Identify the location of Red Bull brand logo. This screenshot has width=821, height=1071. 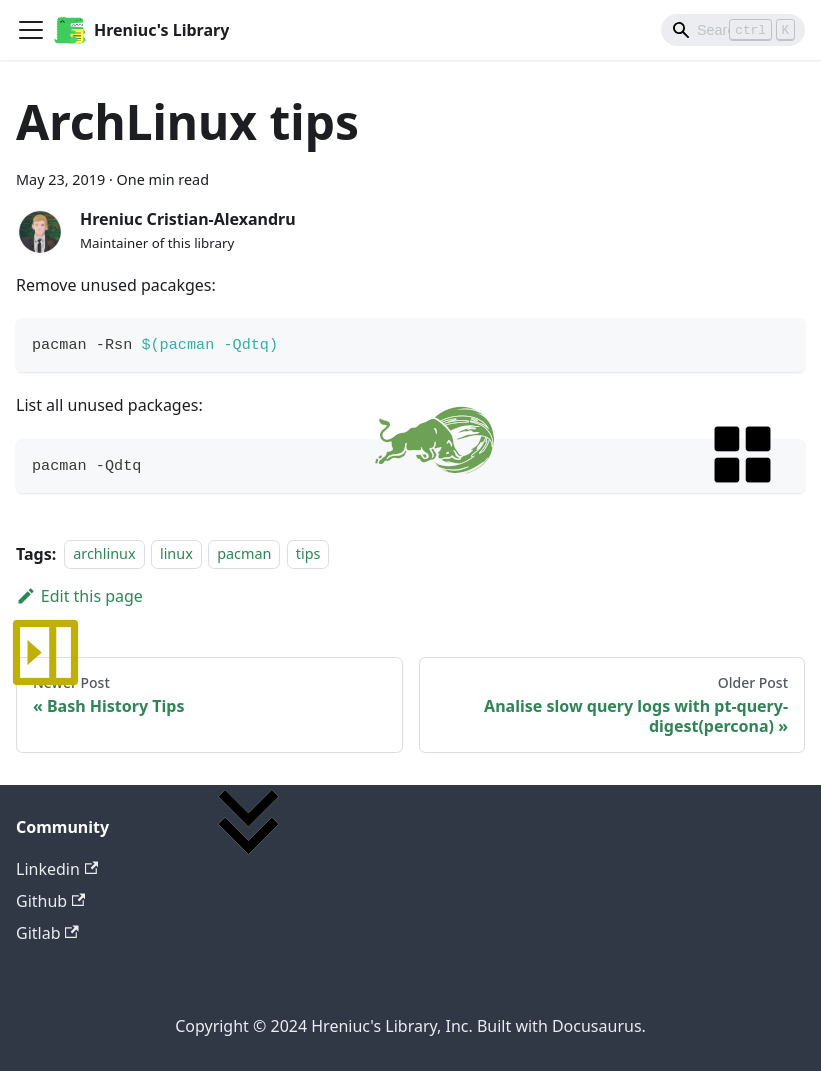
(434, 440).